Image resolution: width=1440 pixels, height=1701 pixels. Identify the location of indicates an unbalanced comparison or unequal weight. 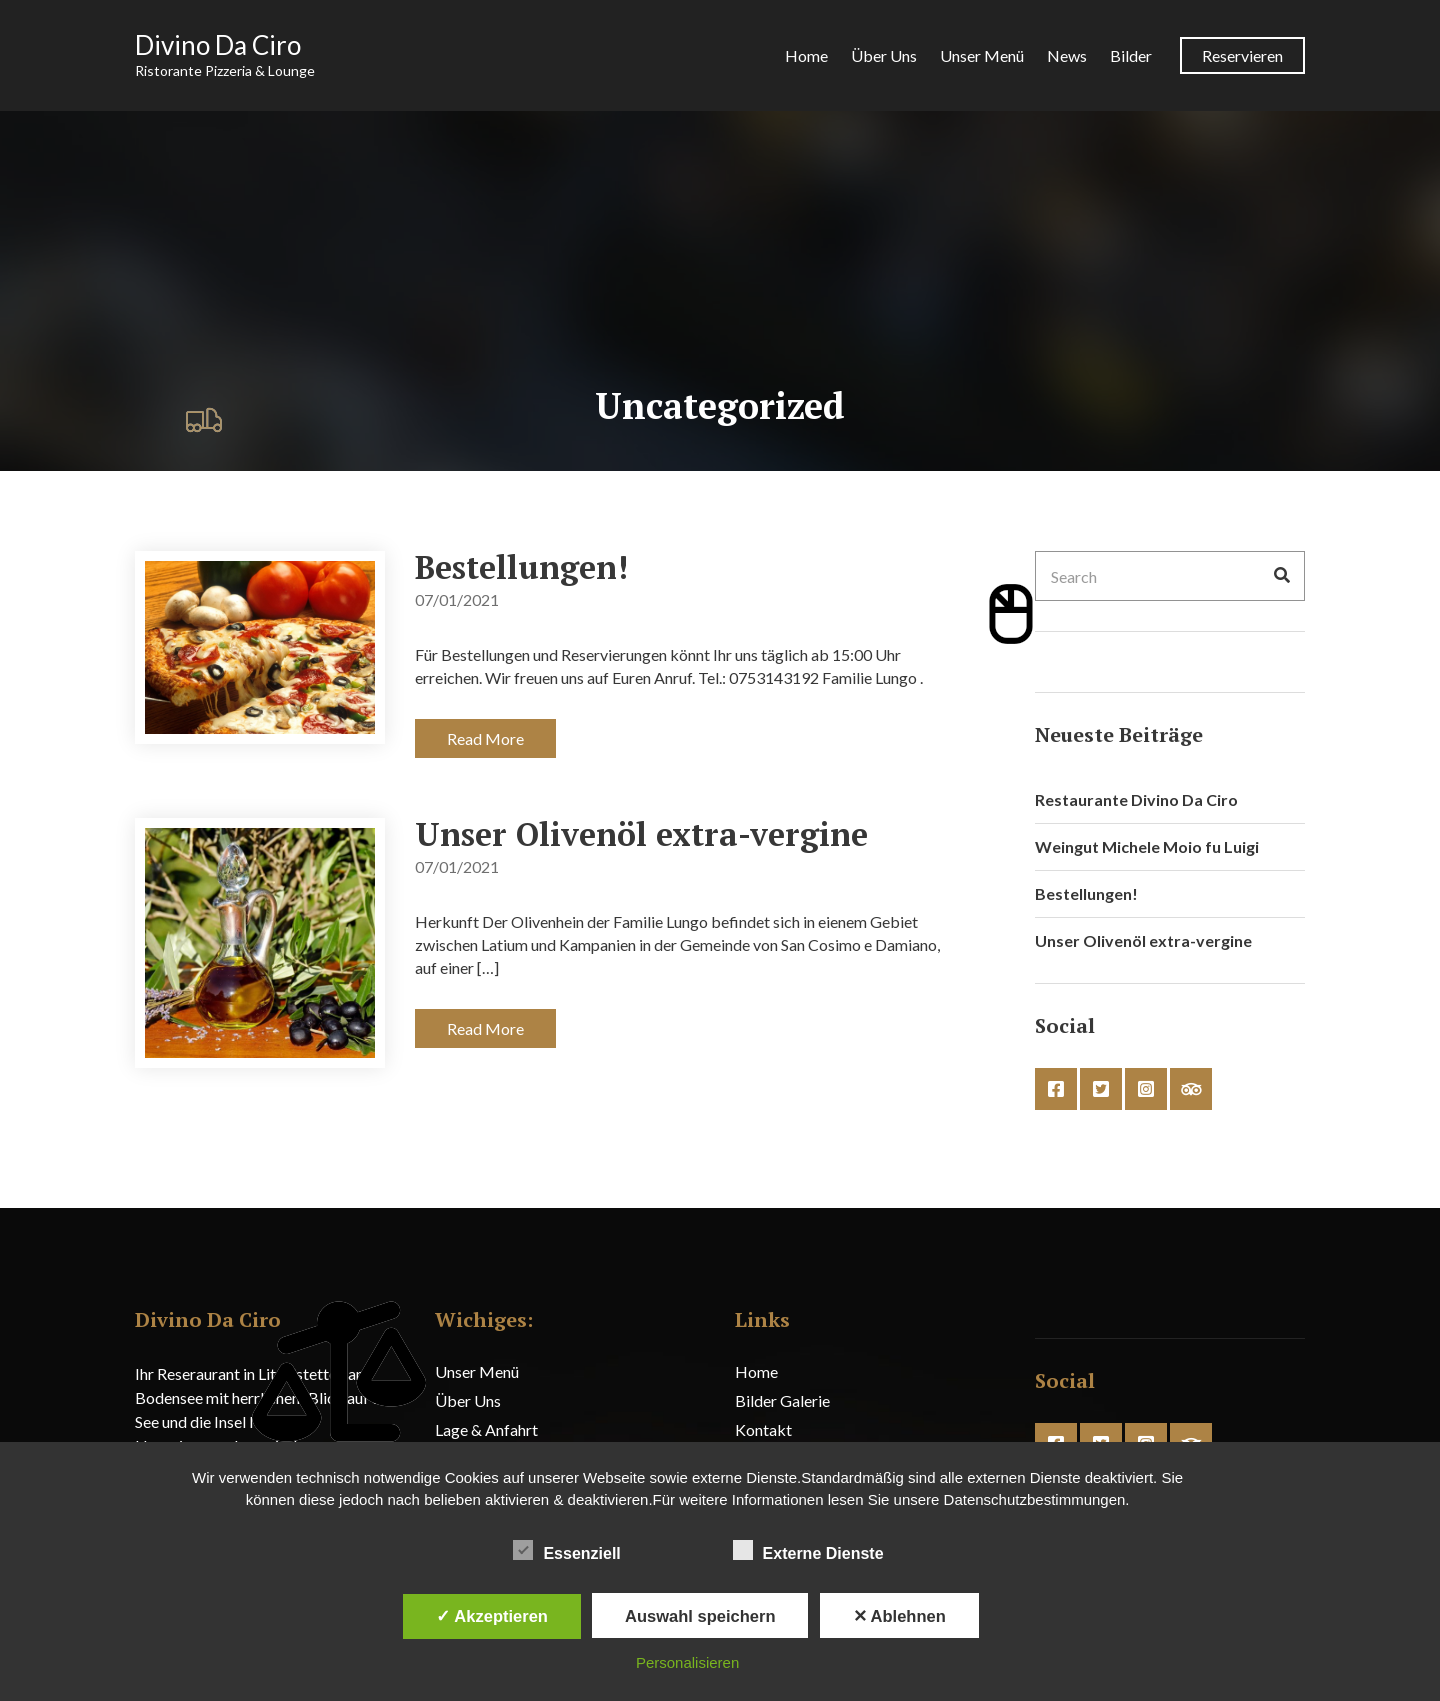
(339, 1371).